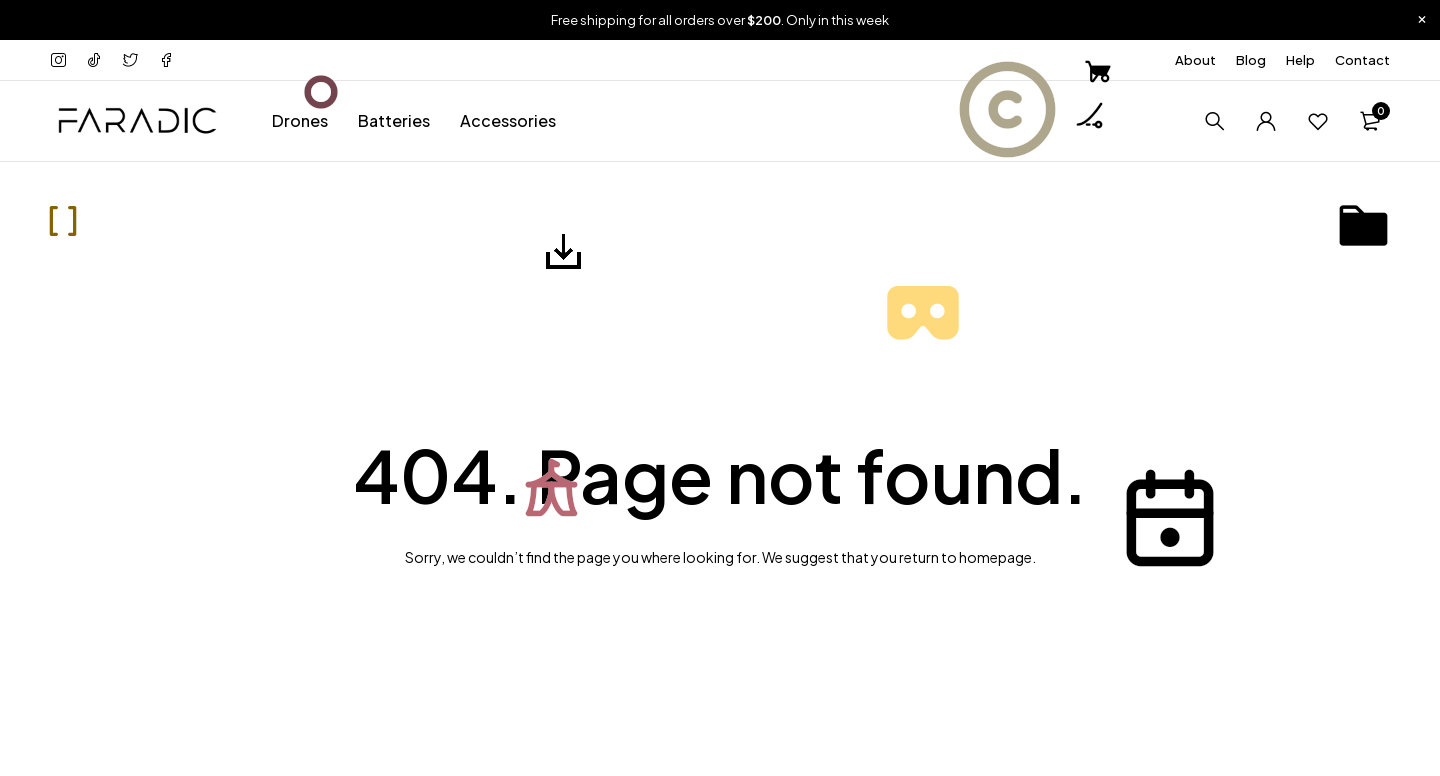 The image size is (1440, 776). I want to click on adjust animation easing curve, so click(1089, 115).